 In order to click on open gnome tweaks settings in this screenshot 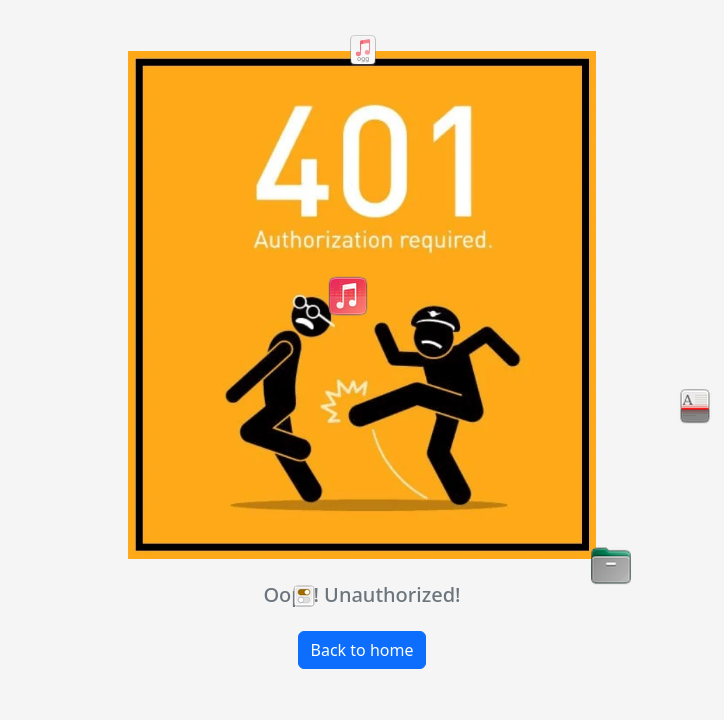, I will do `click(304, 596)`.